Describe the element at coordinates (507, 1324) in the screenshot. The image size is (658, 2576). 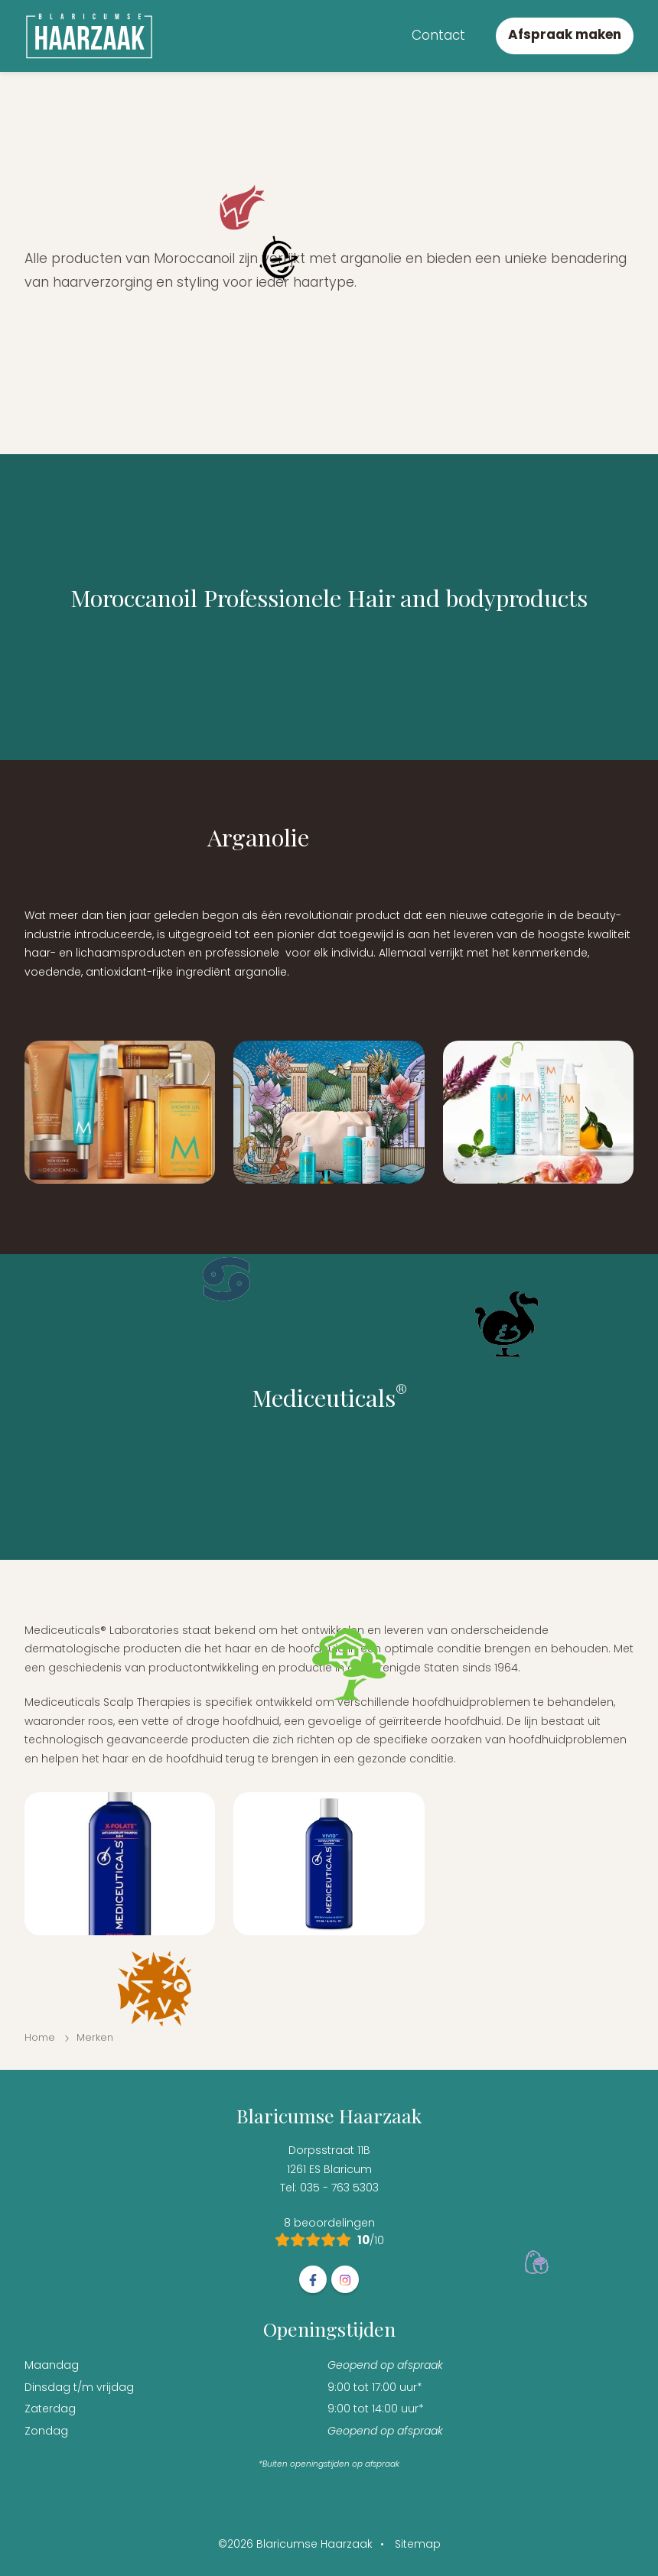
I see `dodo bird icon for extinct species or wildlife game` at that location.